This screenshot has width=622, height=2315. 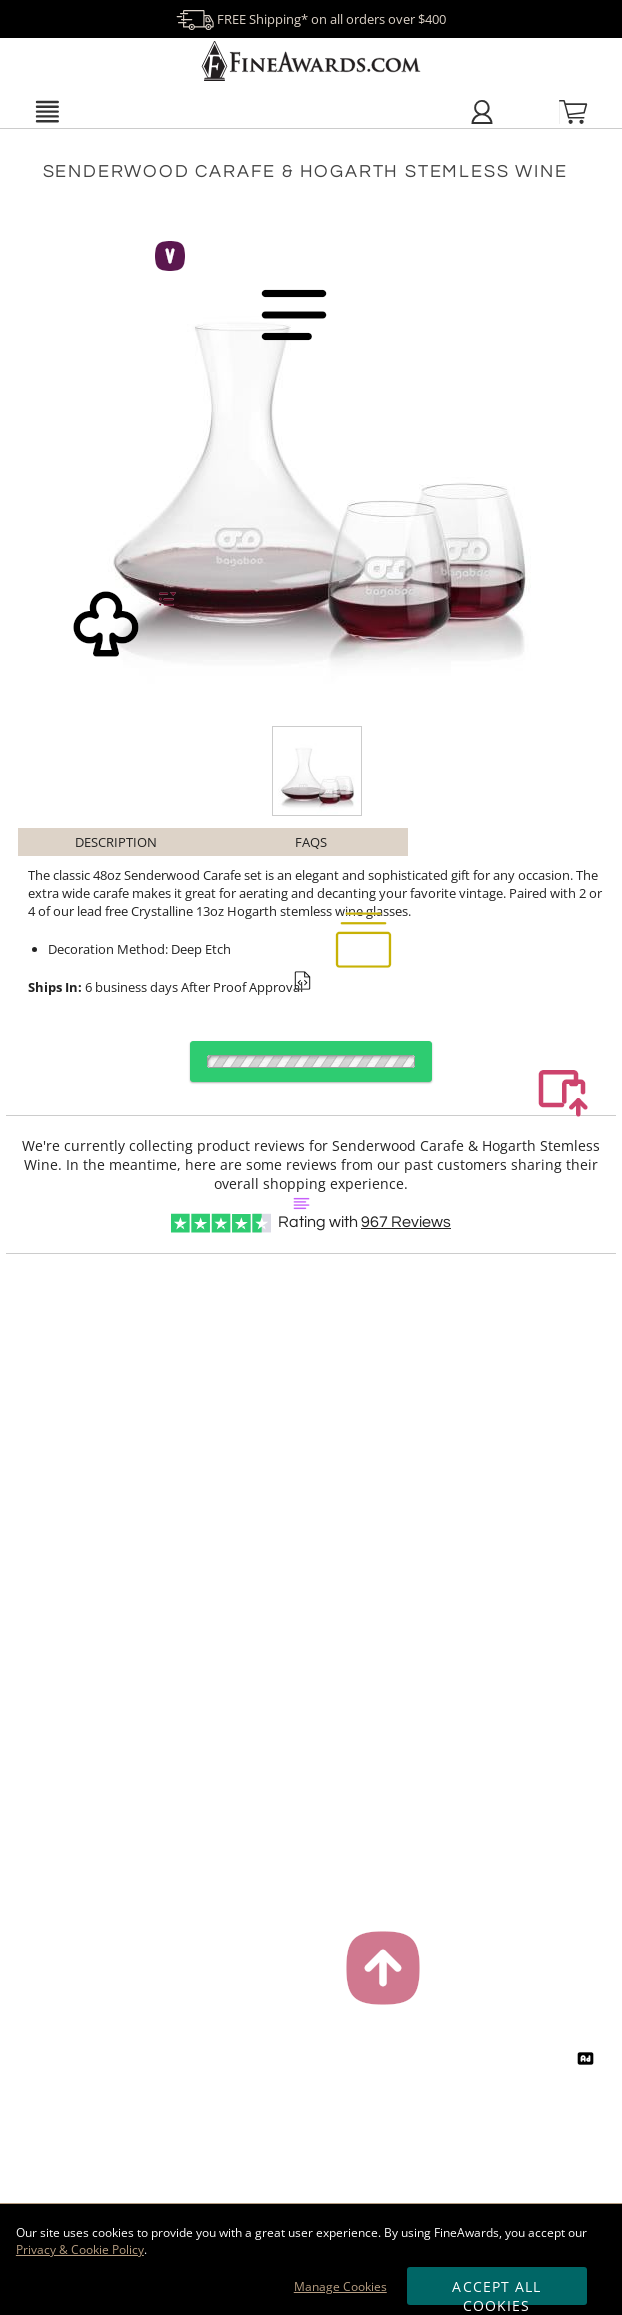 What do you see at coordinates (363, 942) in the screenshot?
I see `view stacked cards or layers` at bounding box center [363, 942].